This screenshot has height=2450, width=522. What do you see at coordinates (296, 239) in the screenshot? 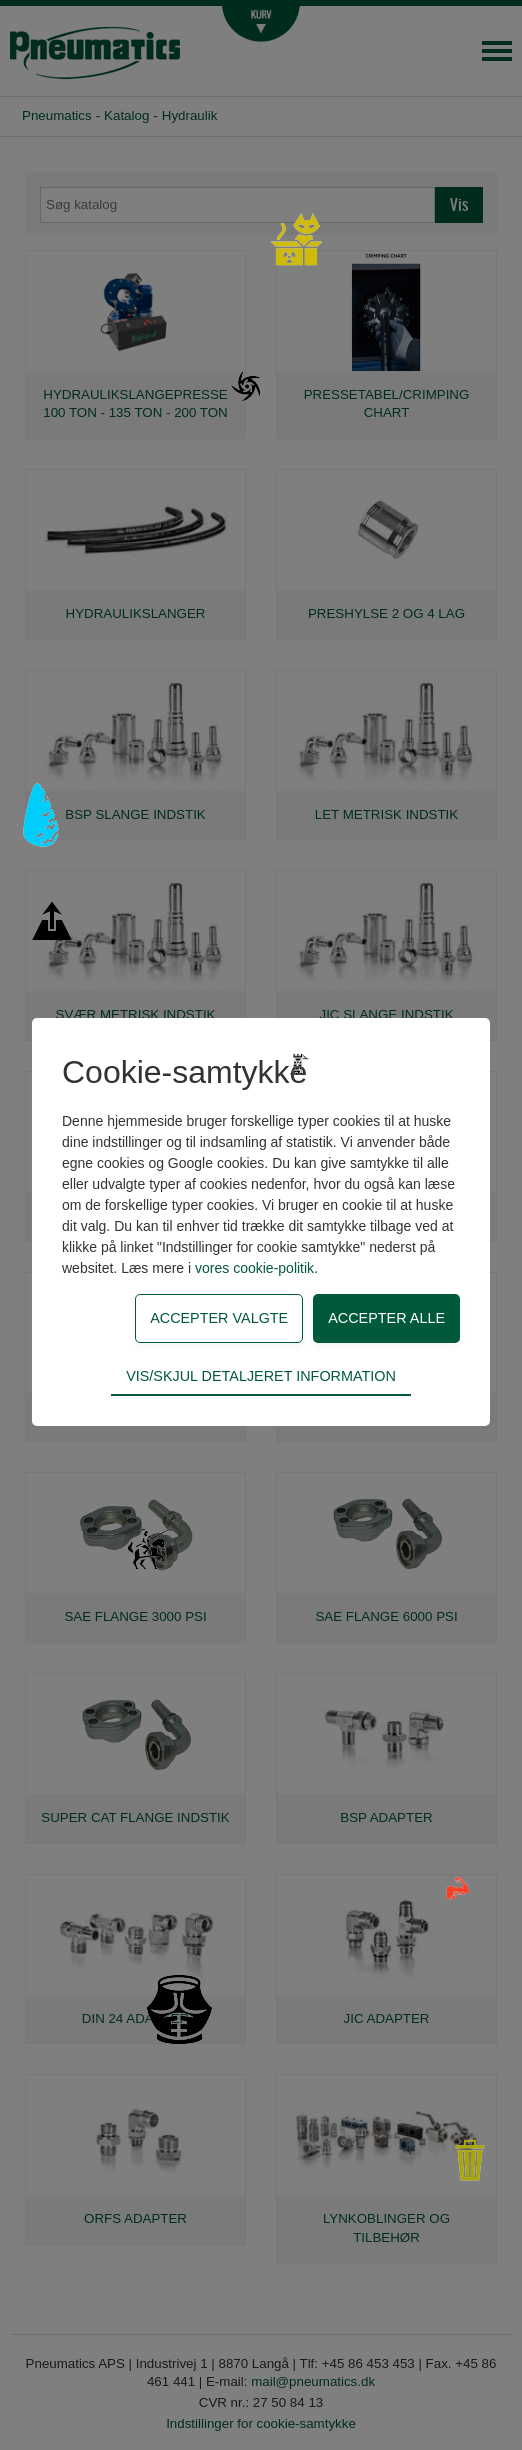
I see `indicates a quantum state where the outcome is alive/positive` at bounding box center [296, 239].